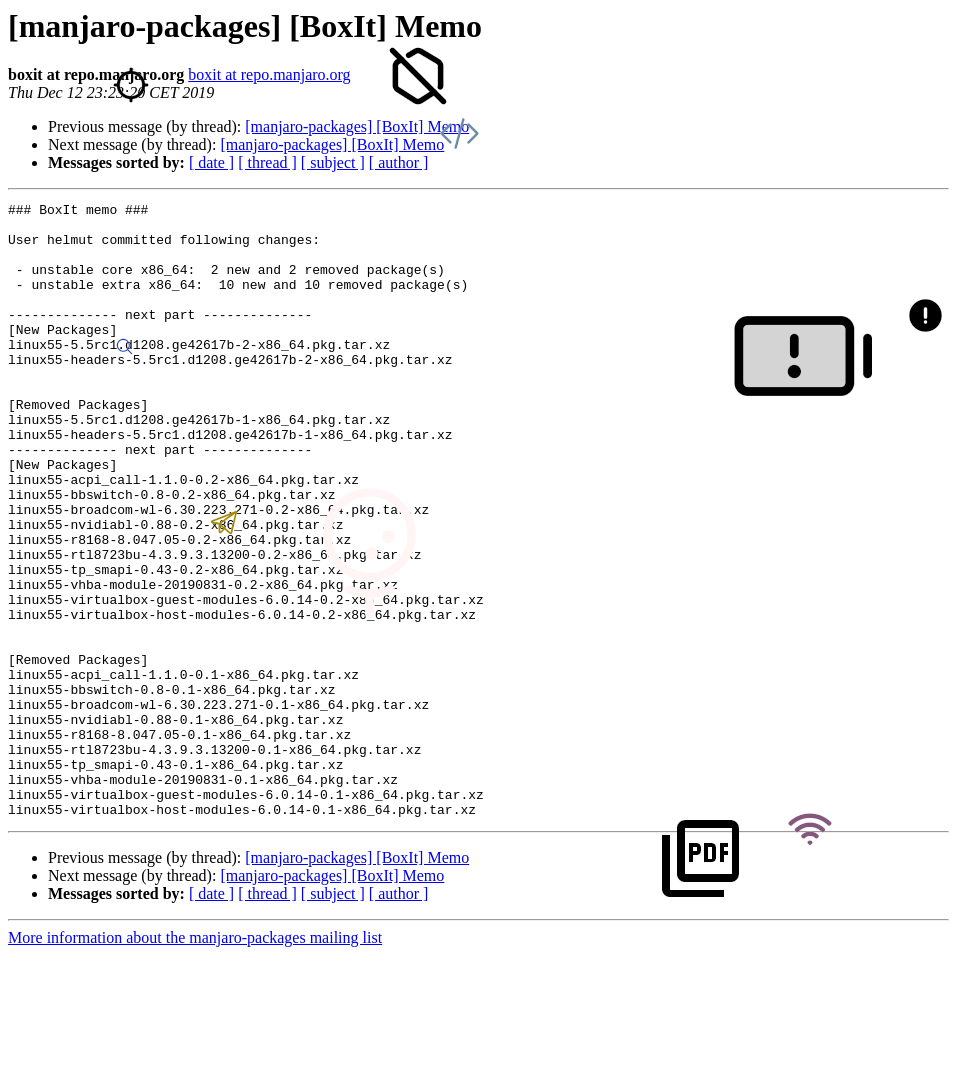 Image resolution: width=957 pixels, height=1078 pixels. Describe the element at coordinates (124, 346) in the screenshot. I see `search for content` at that location.